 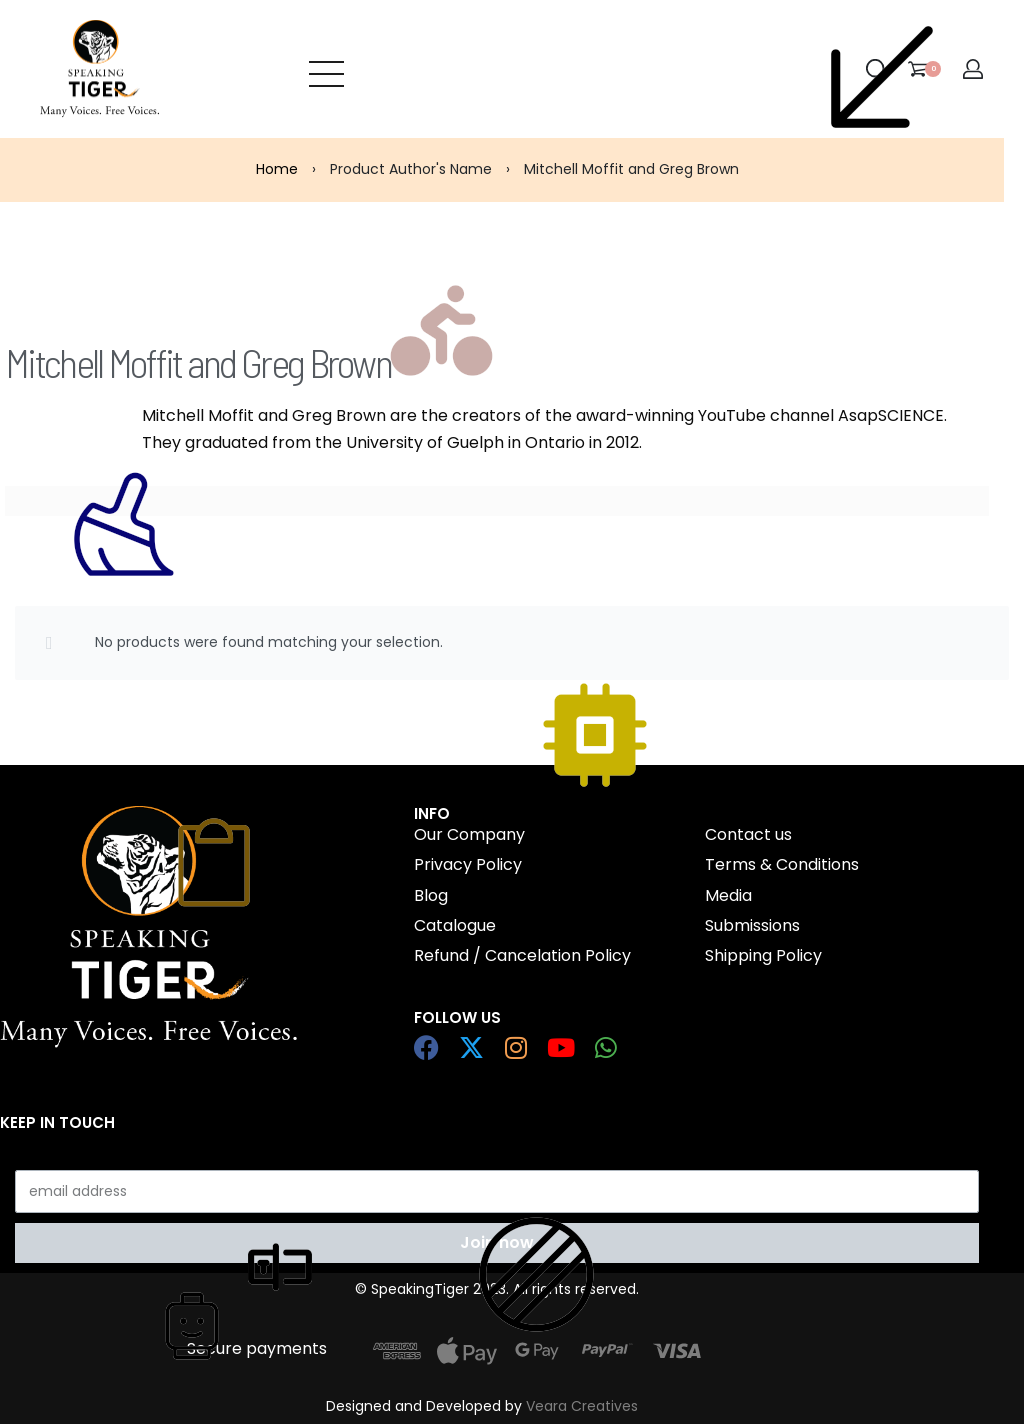 I want to click on access cycling or bike-related features, so click(x=441, y=330).